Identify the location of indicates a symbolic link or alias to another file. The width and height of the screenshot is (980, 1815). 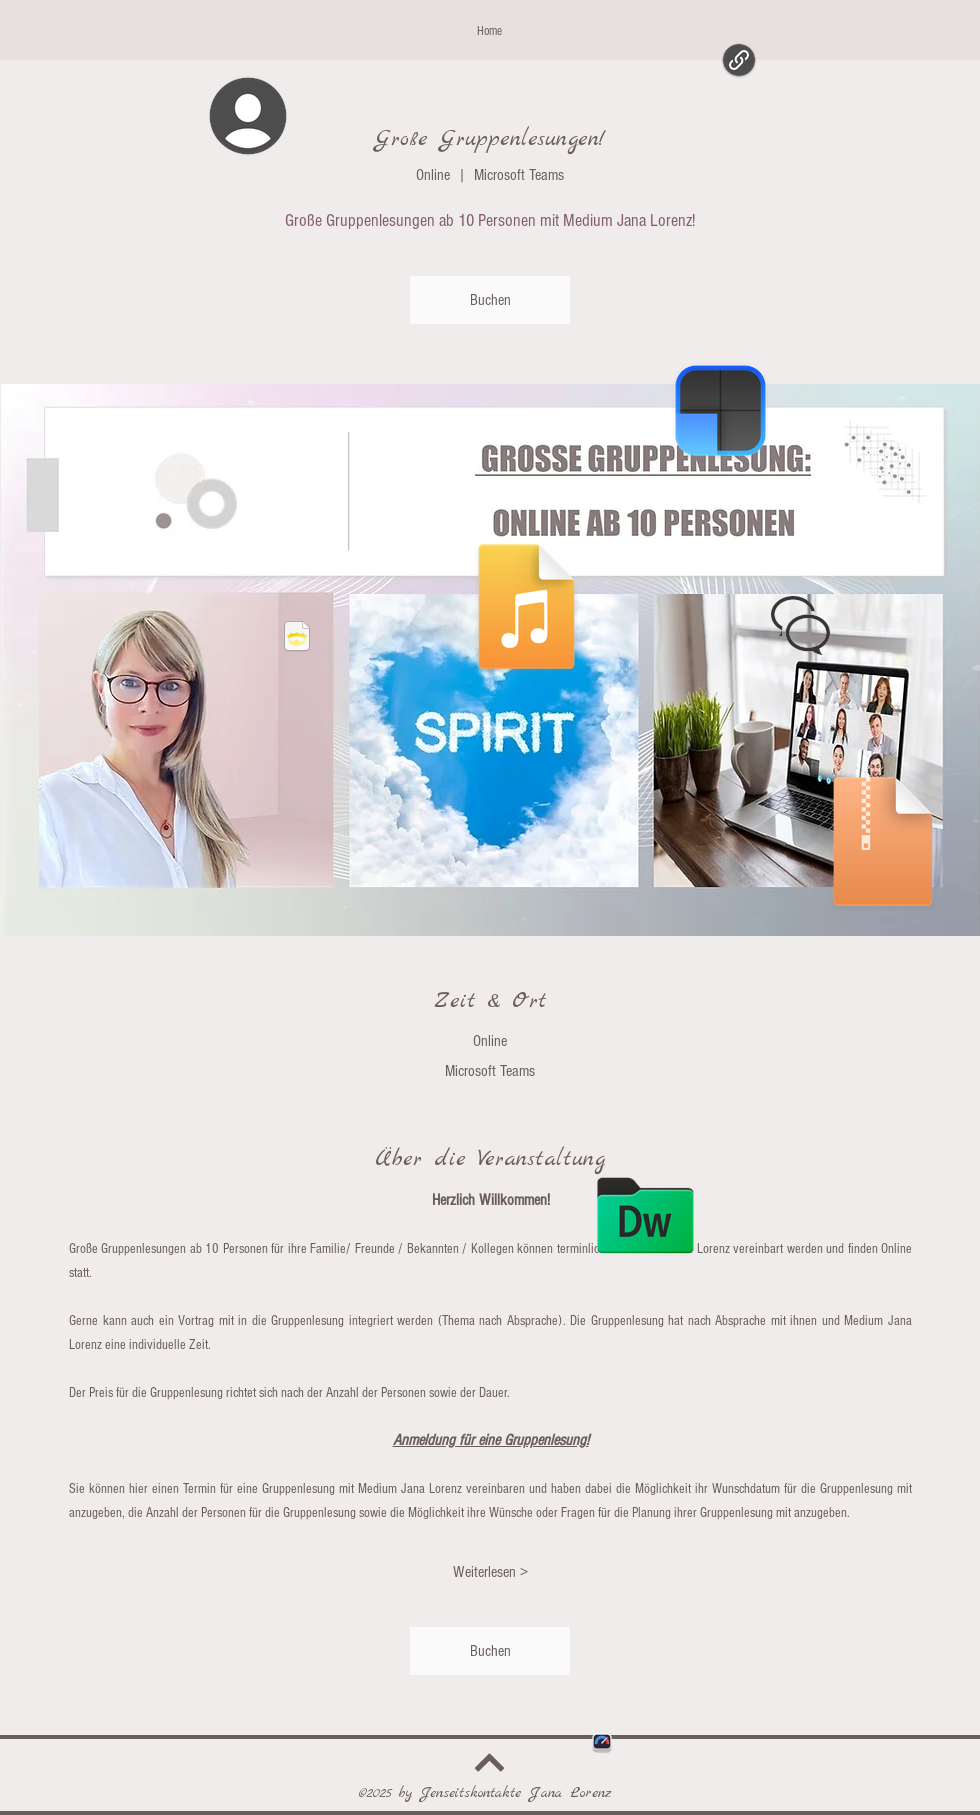
(739, 60).